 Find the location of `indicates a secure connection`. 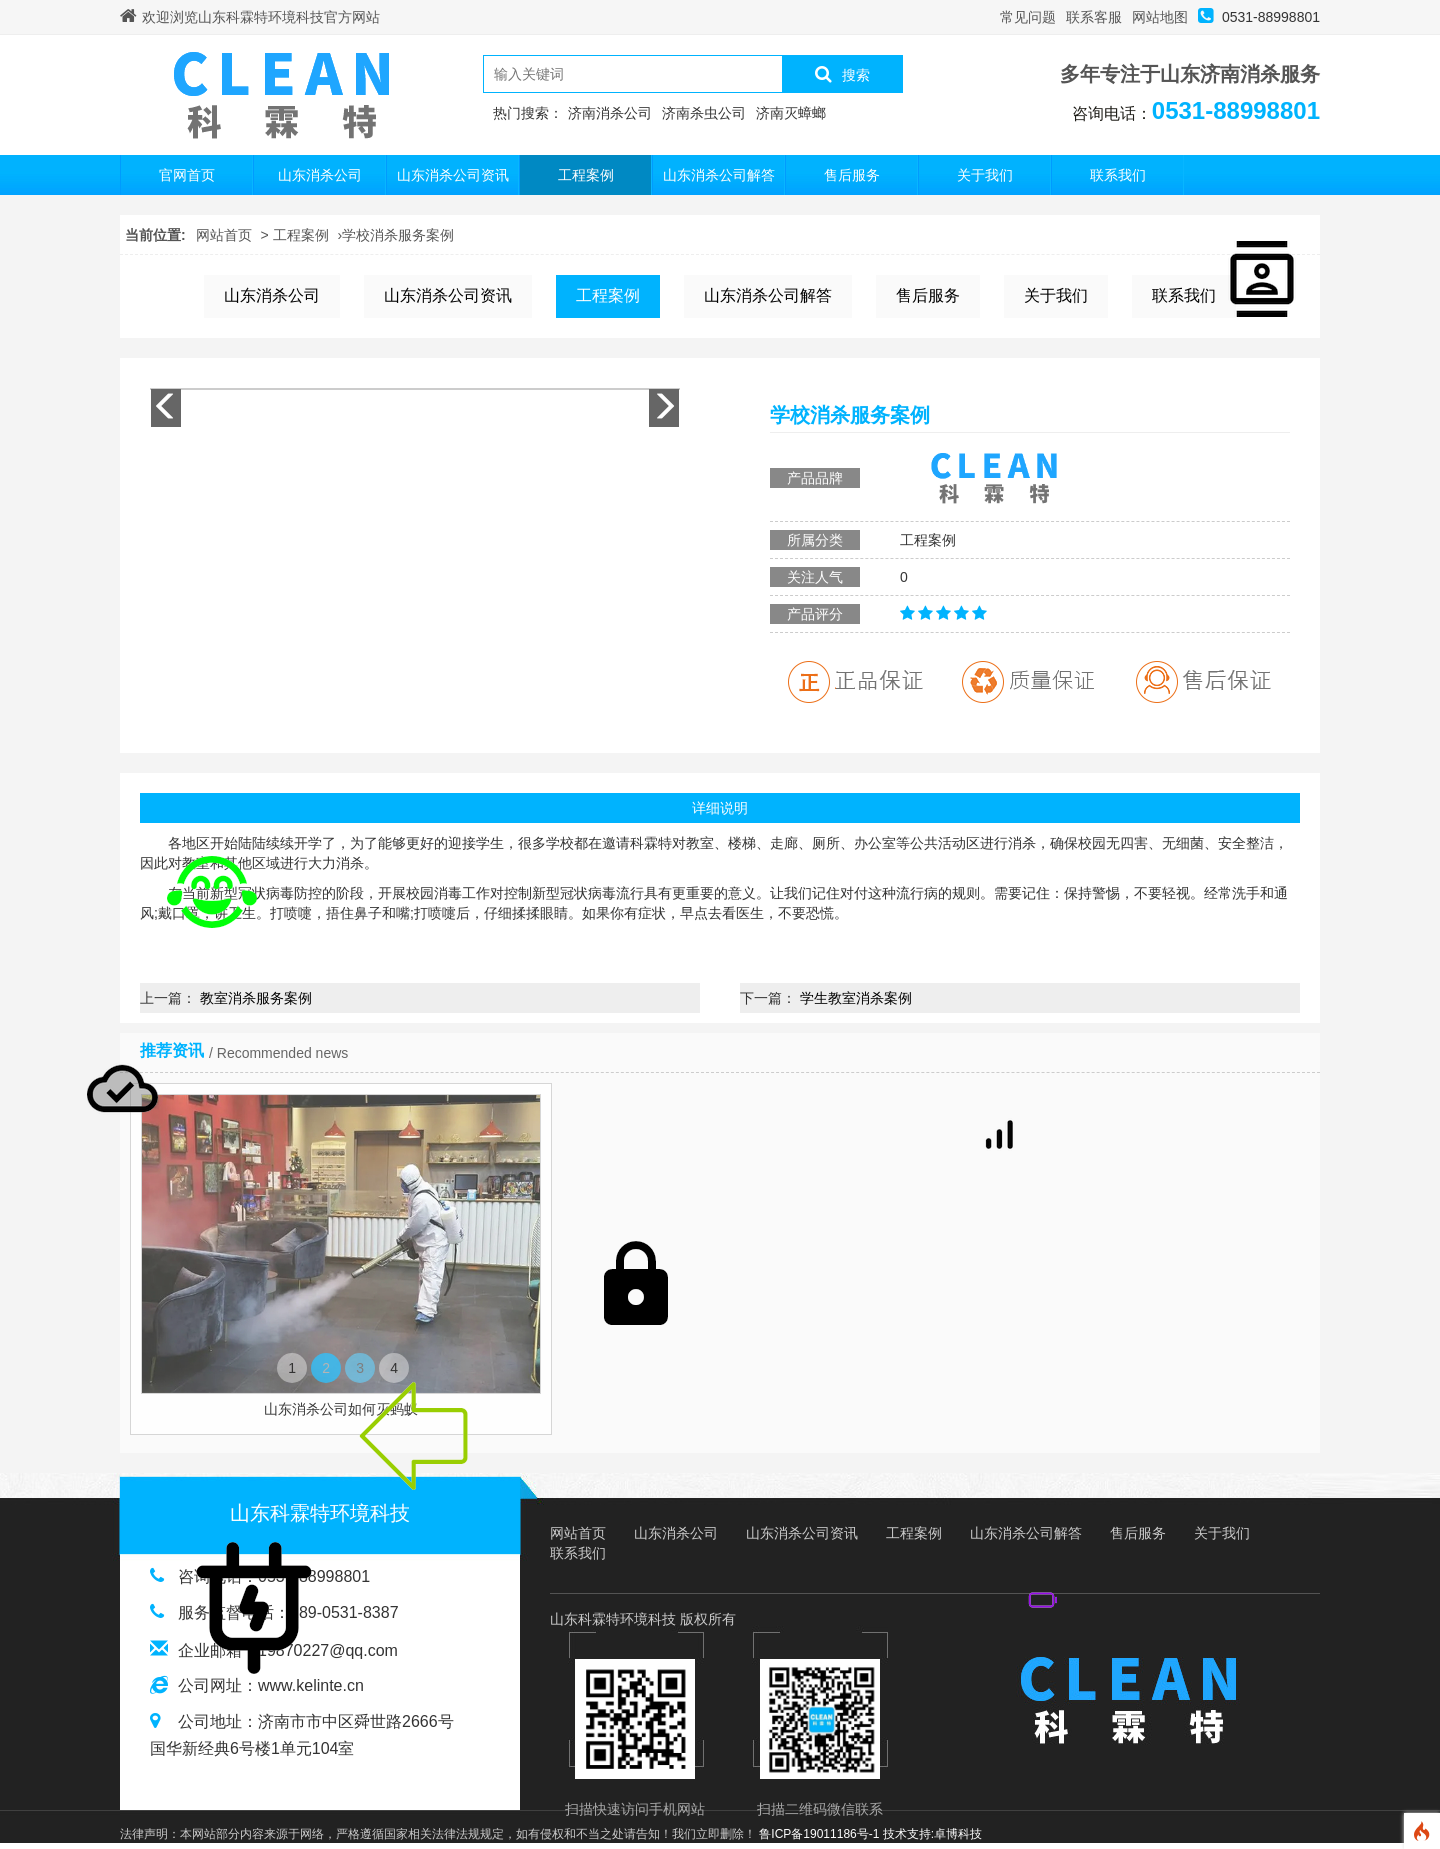

indicates a secure connection is located at coordinates (636, 1285).